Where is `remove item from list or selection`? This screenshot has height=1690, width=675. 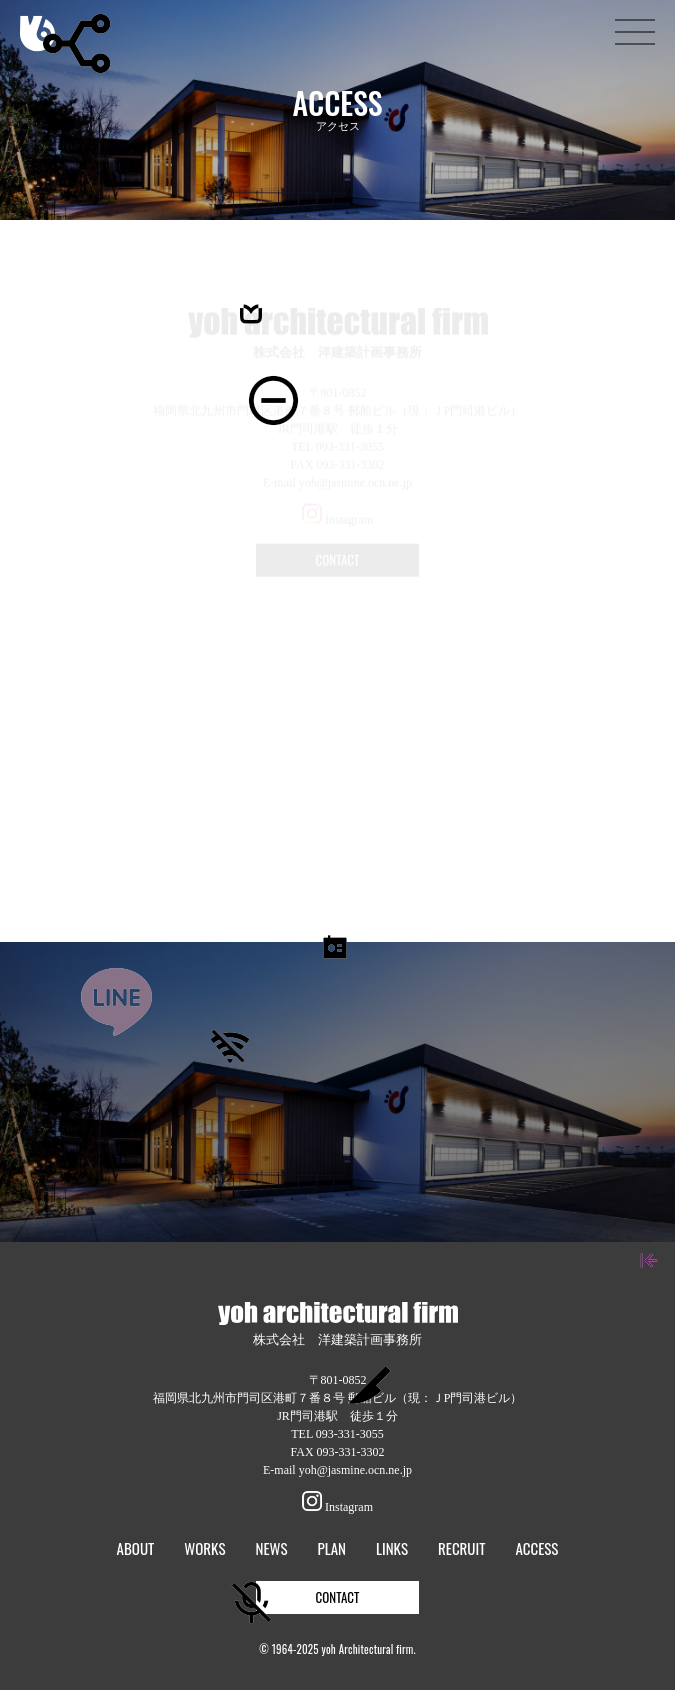
remove item from list or selection is located at coordinates (273, 400).